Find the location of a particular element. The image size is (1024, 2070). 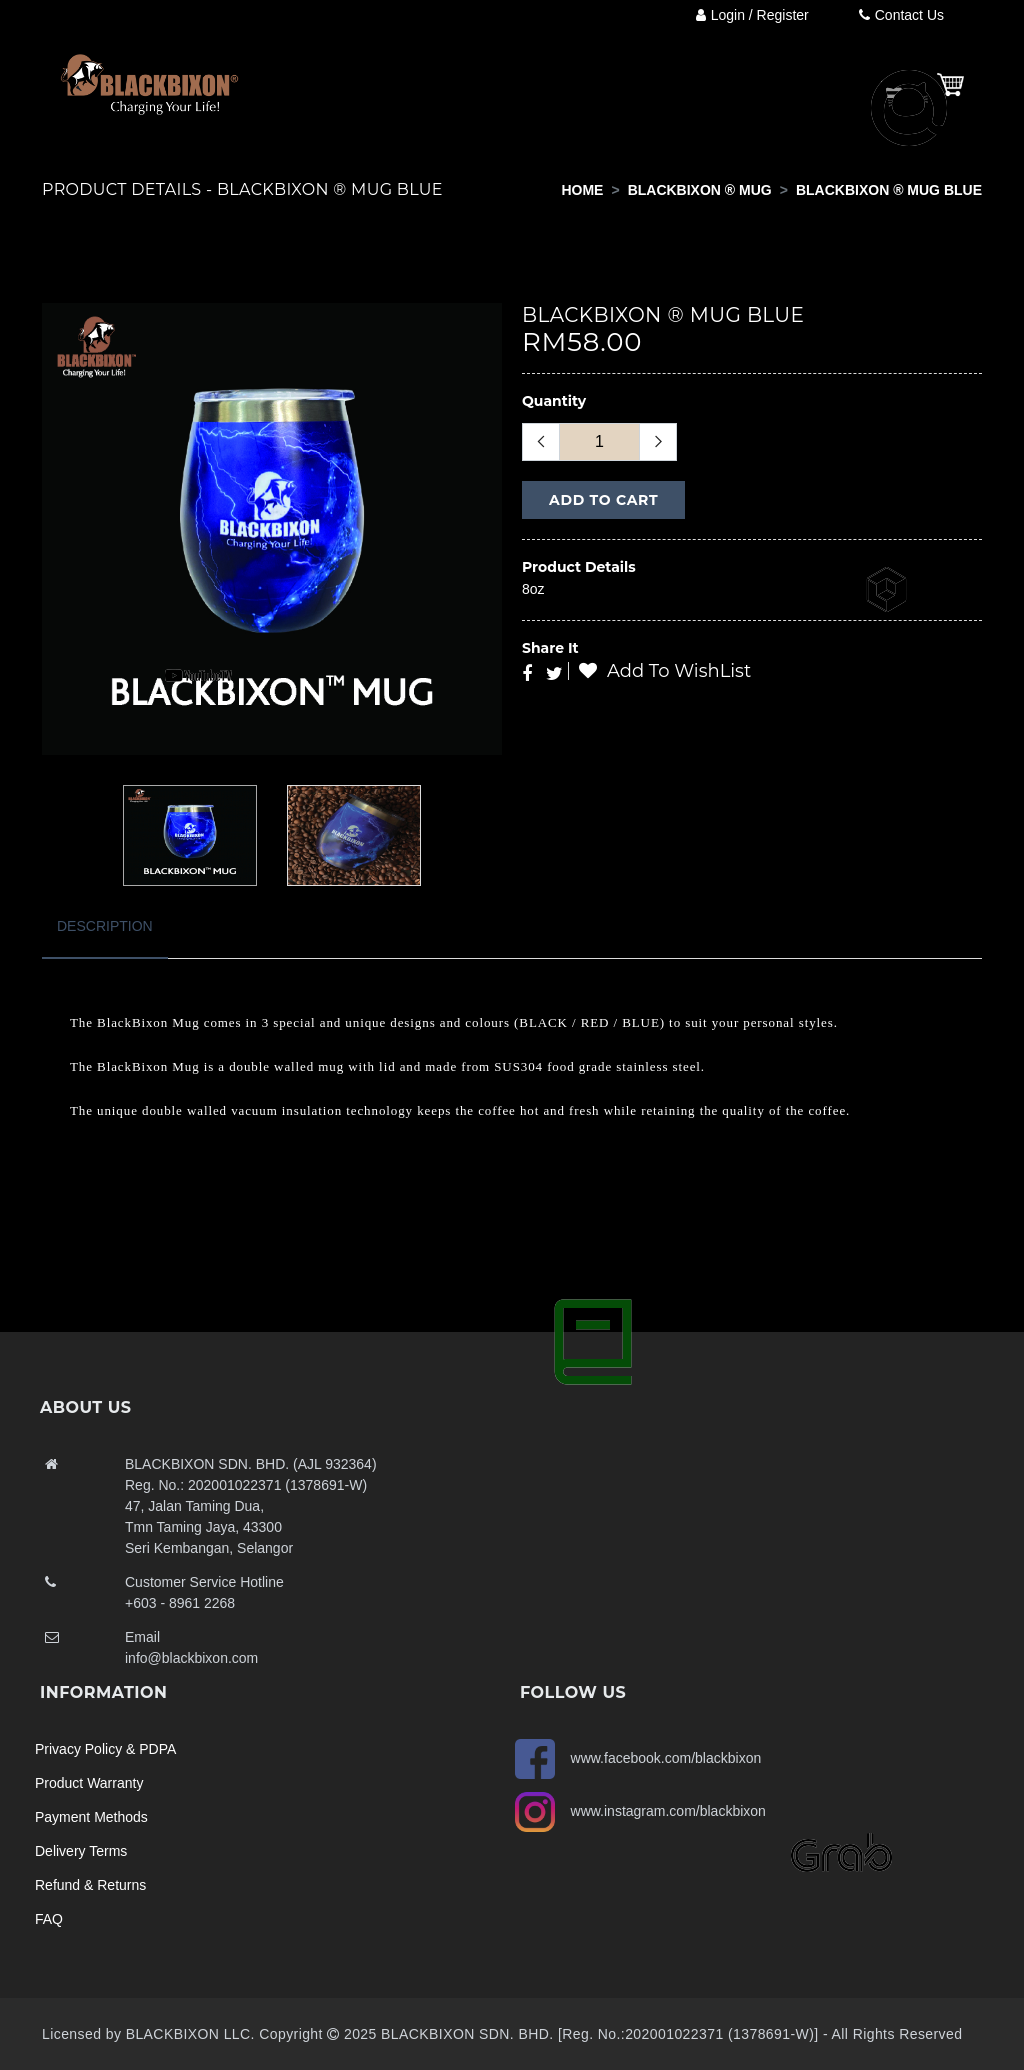

blueprint app logo is located at coordinates (886, 589).